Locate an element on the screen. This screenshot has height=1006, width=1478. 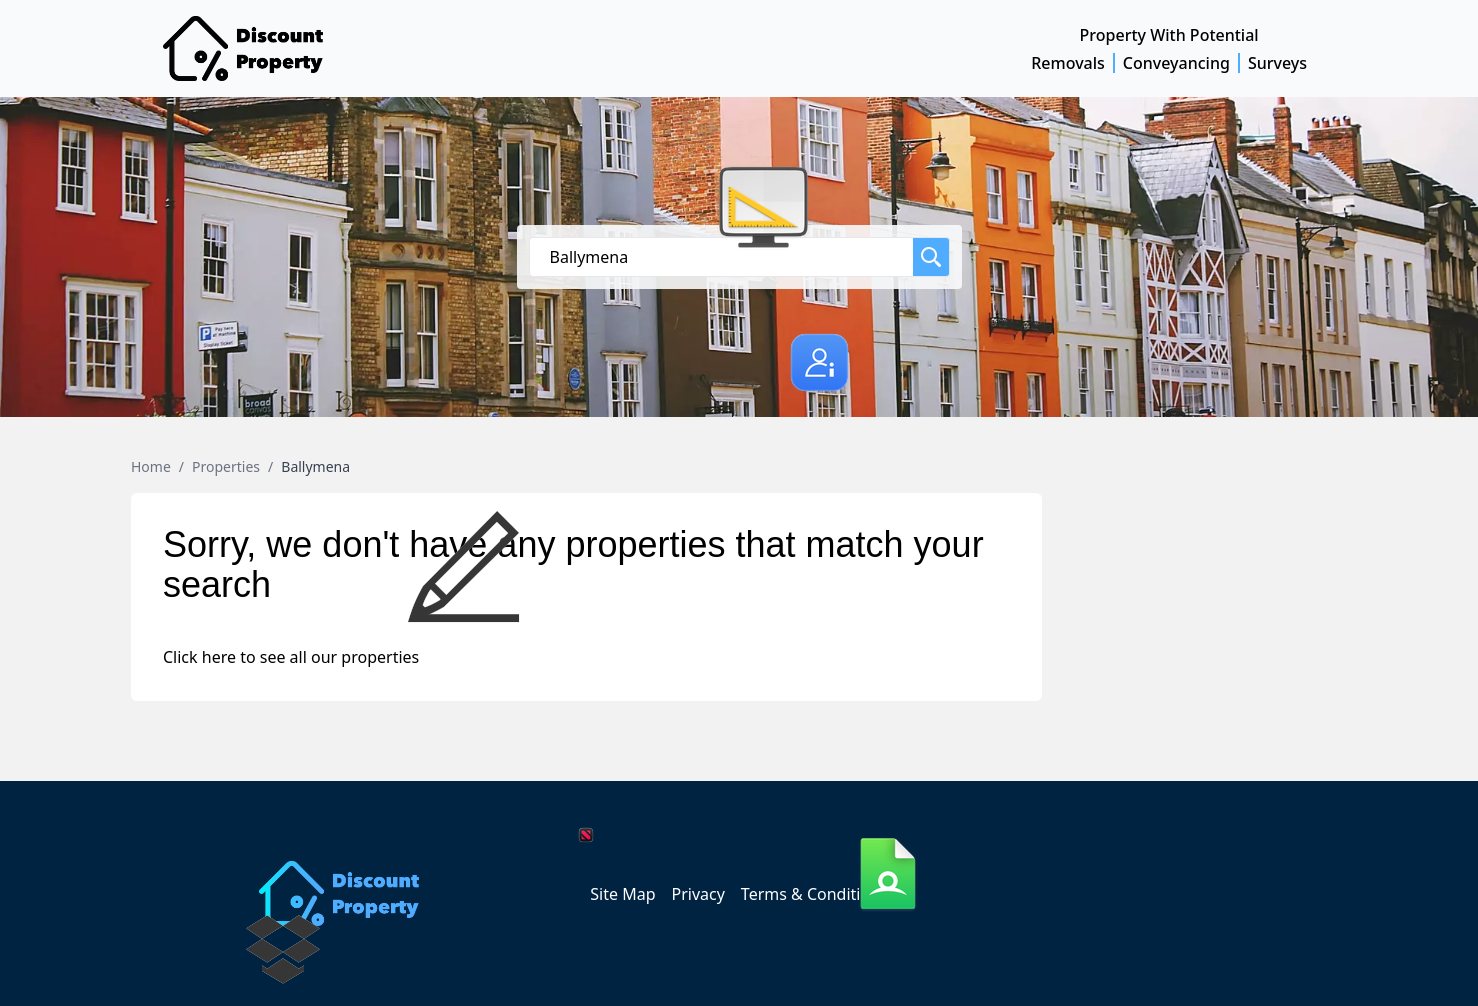
access display settings is located at coordinates (763, 206).